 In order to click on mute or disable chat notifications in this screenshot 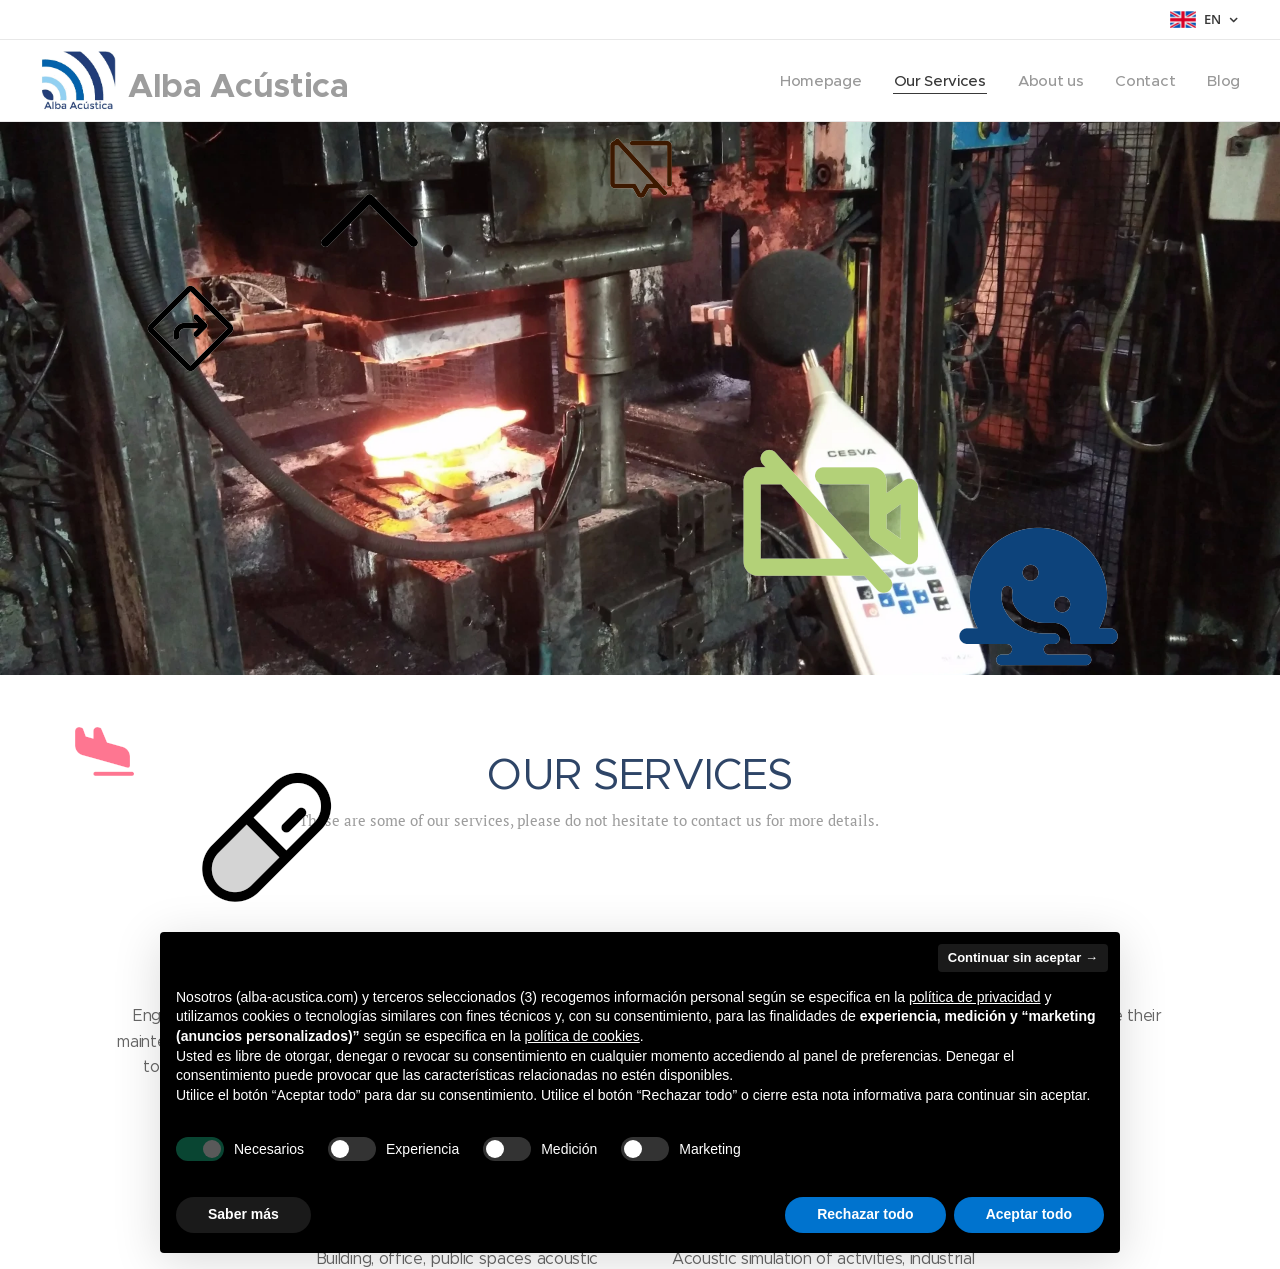, I will do `click(641, 167)`.